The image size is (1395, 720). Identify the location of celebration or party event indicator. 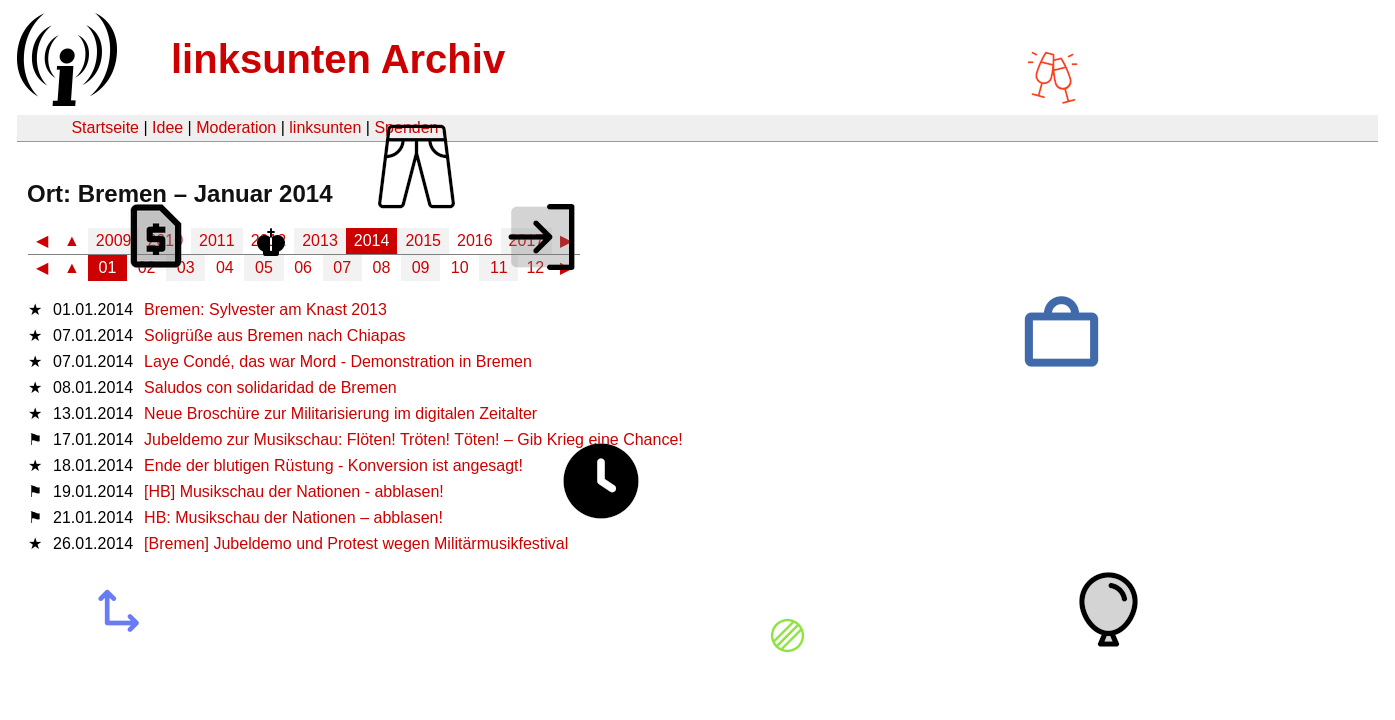
(1108, 609).